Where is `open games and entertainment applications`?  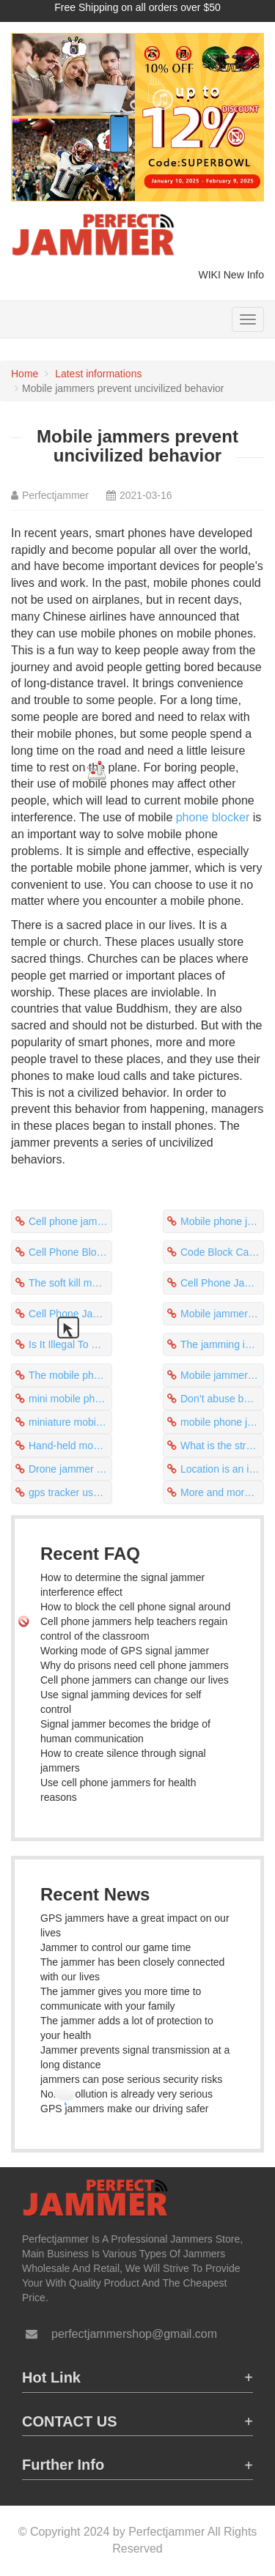 open games and entertainment applications is located at coordinates (97, 771).